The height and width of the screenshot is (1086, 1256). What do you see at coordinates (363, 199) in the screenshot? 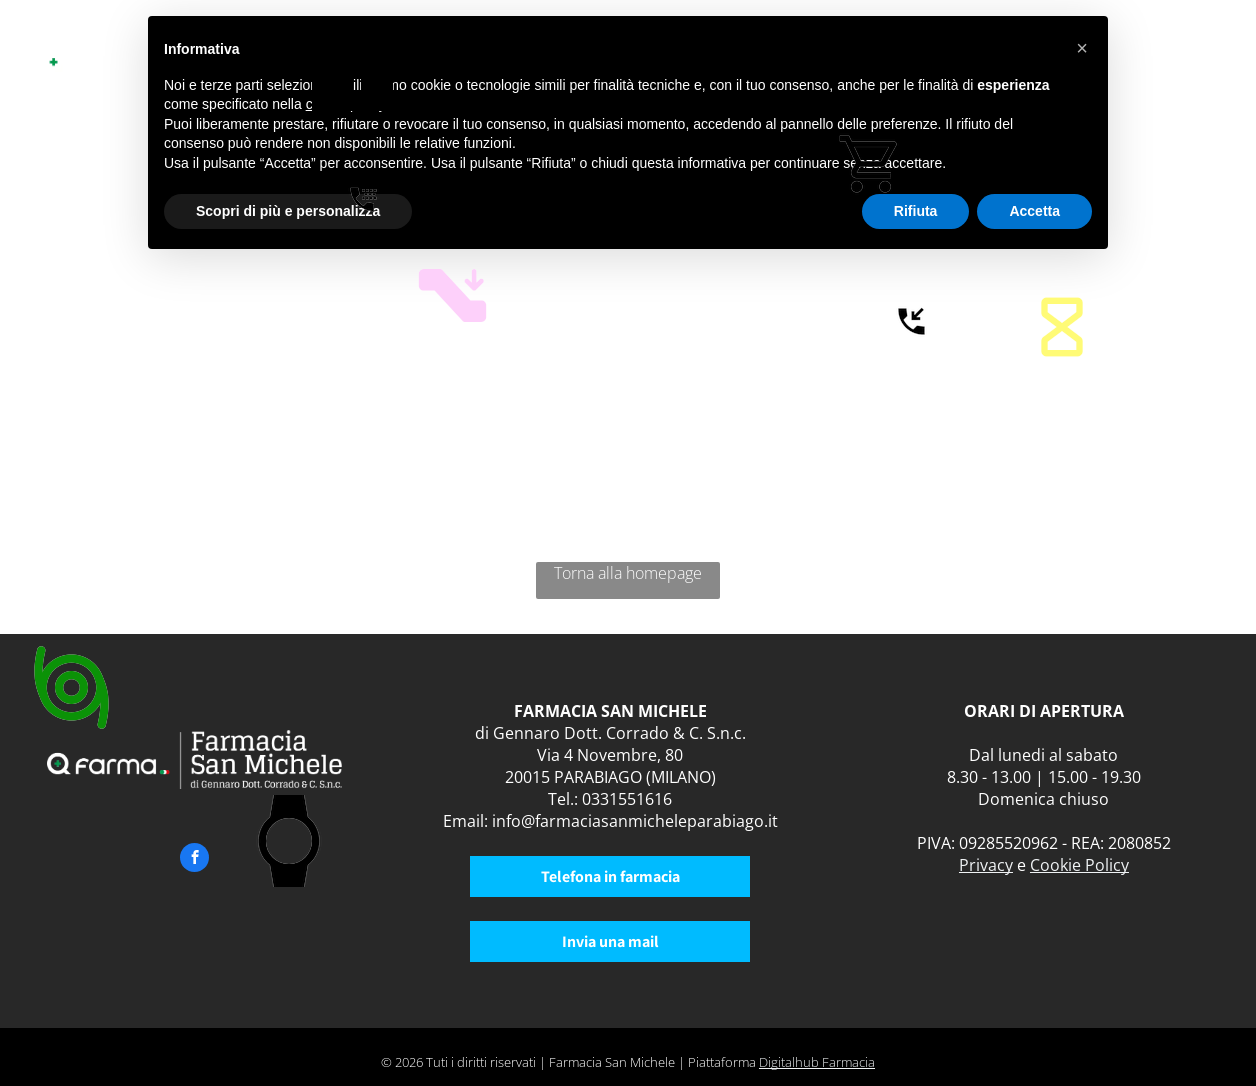
I see `access TTY/TDD accessibility calling features` at bounding box center [363, 199].